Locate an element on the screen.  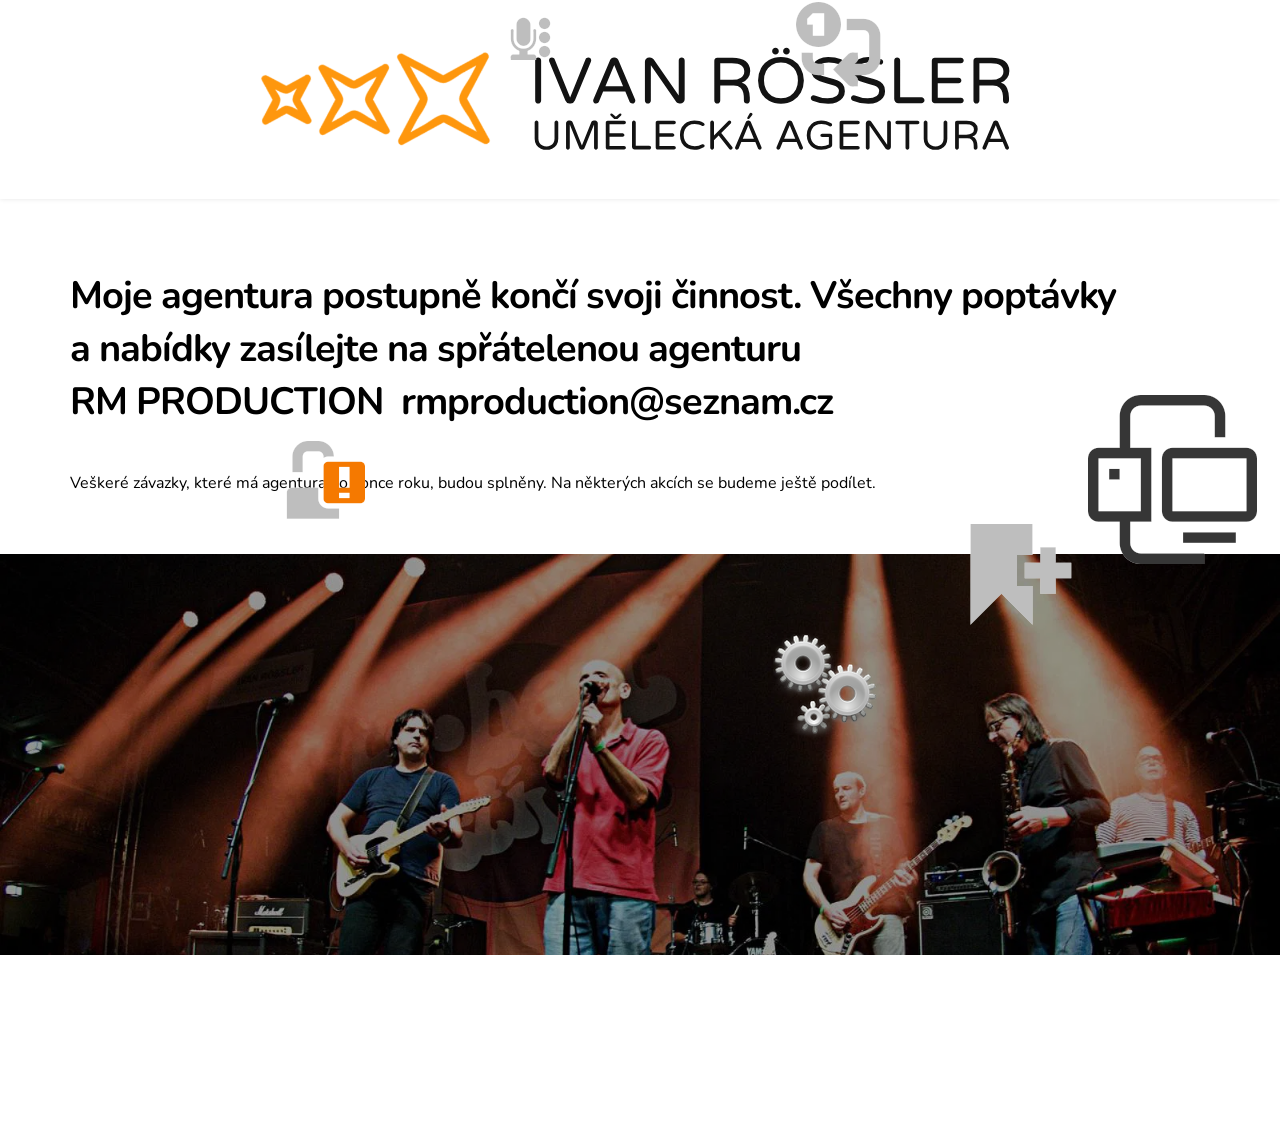
indicates an insecure or unencrypted connection is located at coordinates (323, 482).